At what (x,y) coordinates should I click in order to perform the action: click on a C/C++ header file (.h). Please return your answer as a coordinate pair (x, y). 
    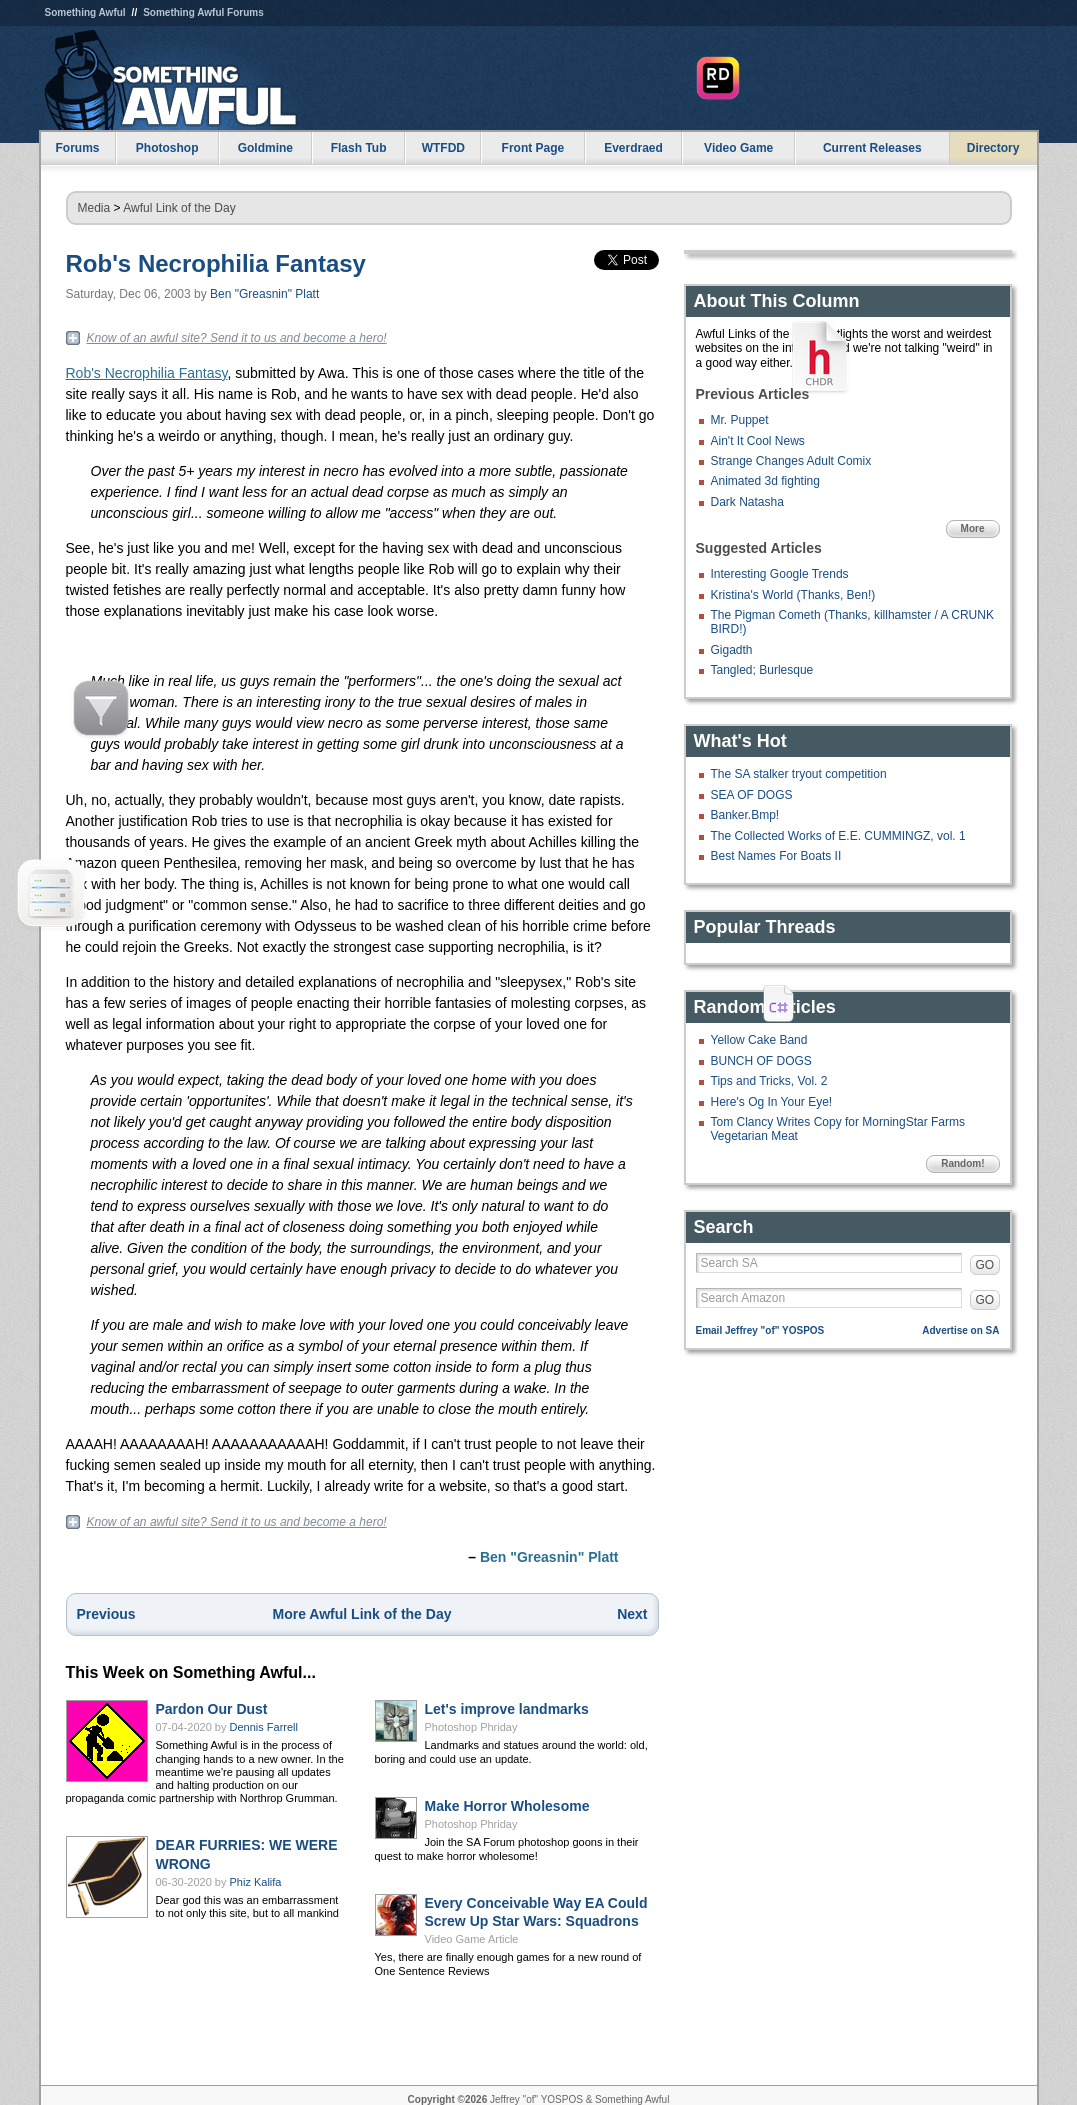
    Looking at the image, I should click on (819, 357).